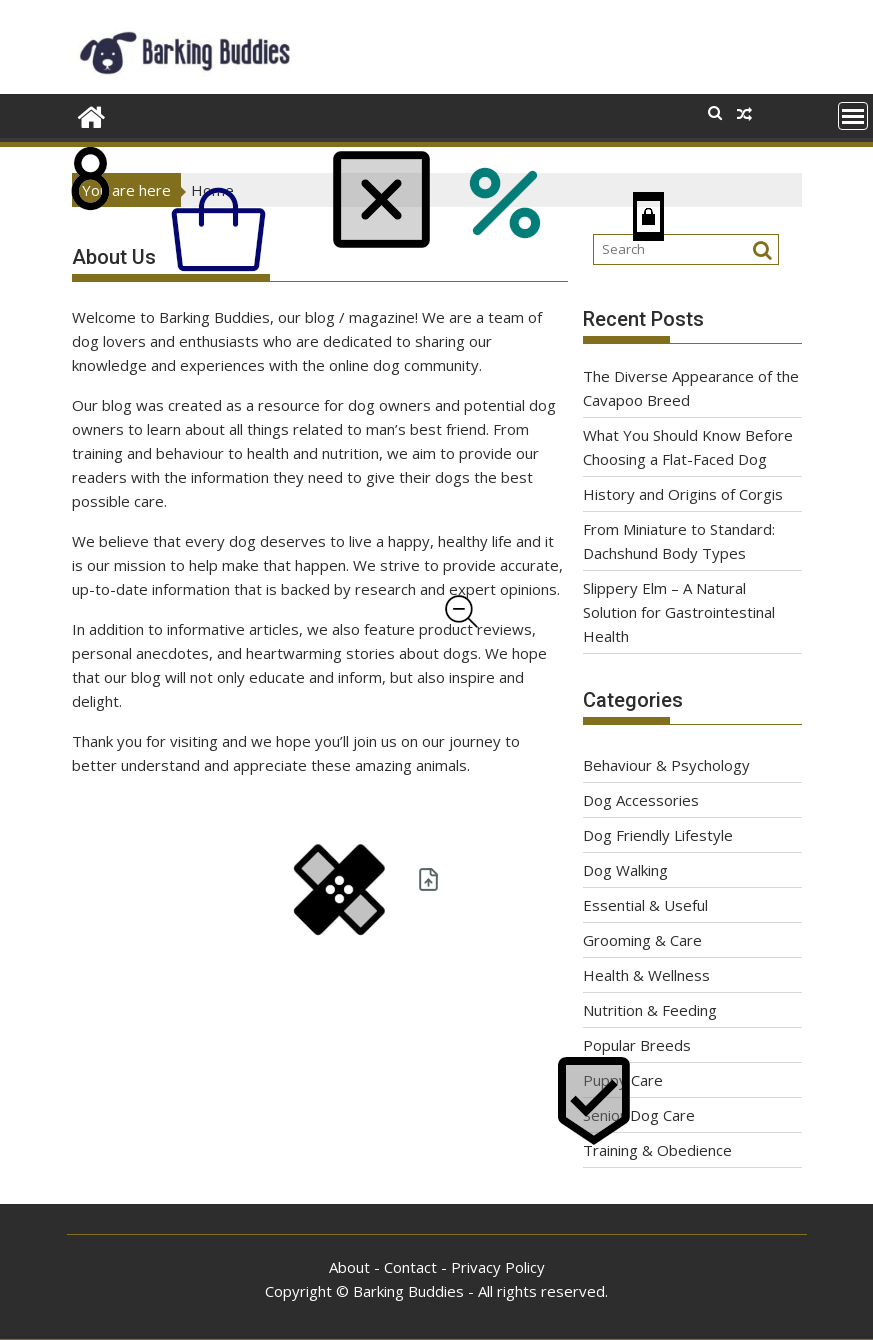 The width and height of the screenshot is (873, 1340). What do you see at coordinates (428, 879) in the screenshot?
I see `upload a file` at bounding box center [428, 879].